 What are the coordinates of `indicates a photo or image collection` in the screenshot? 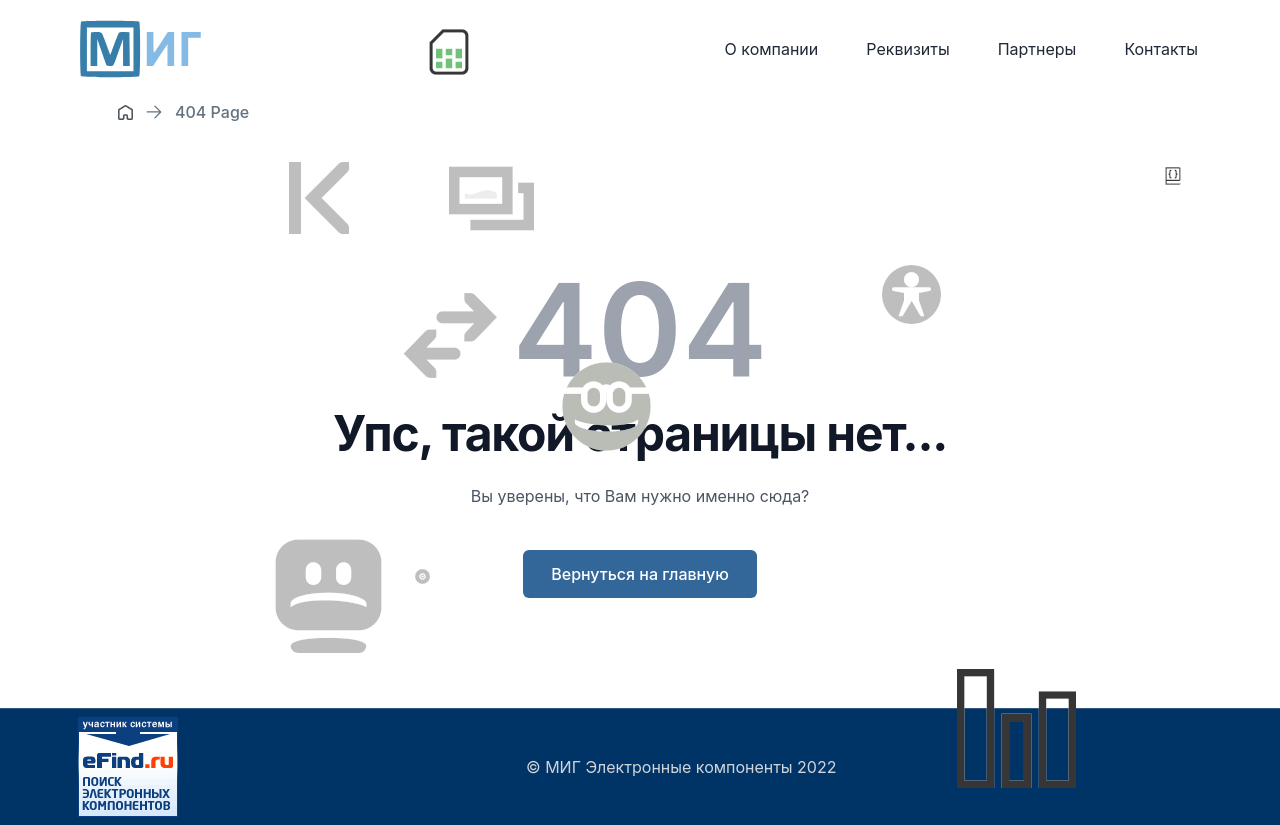 It's located at (491, 198).